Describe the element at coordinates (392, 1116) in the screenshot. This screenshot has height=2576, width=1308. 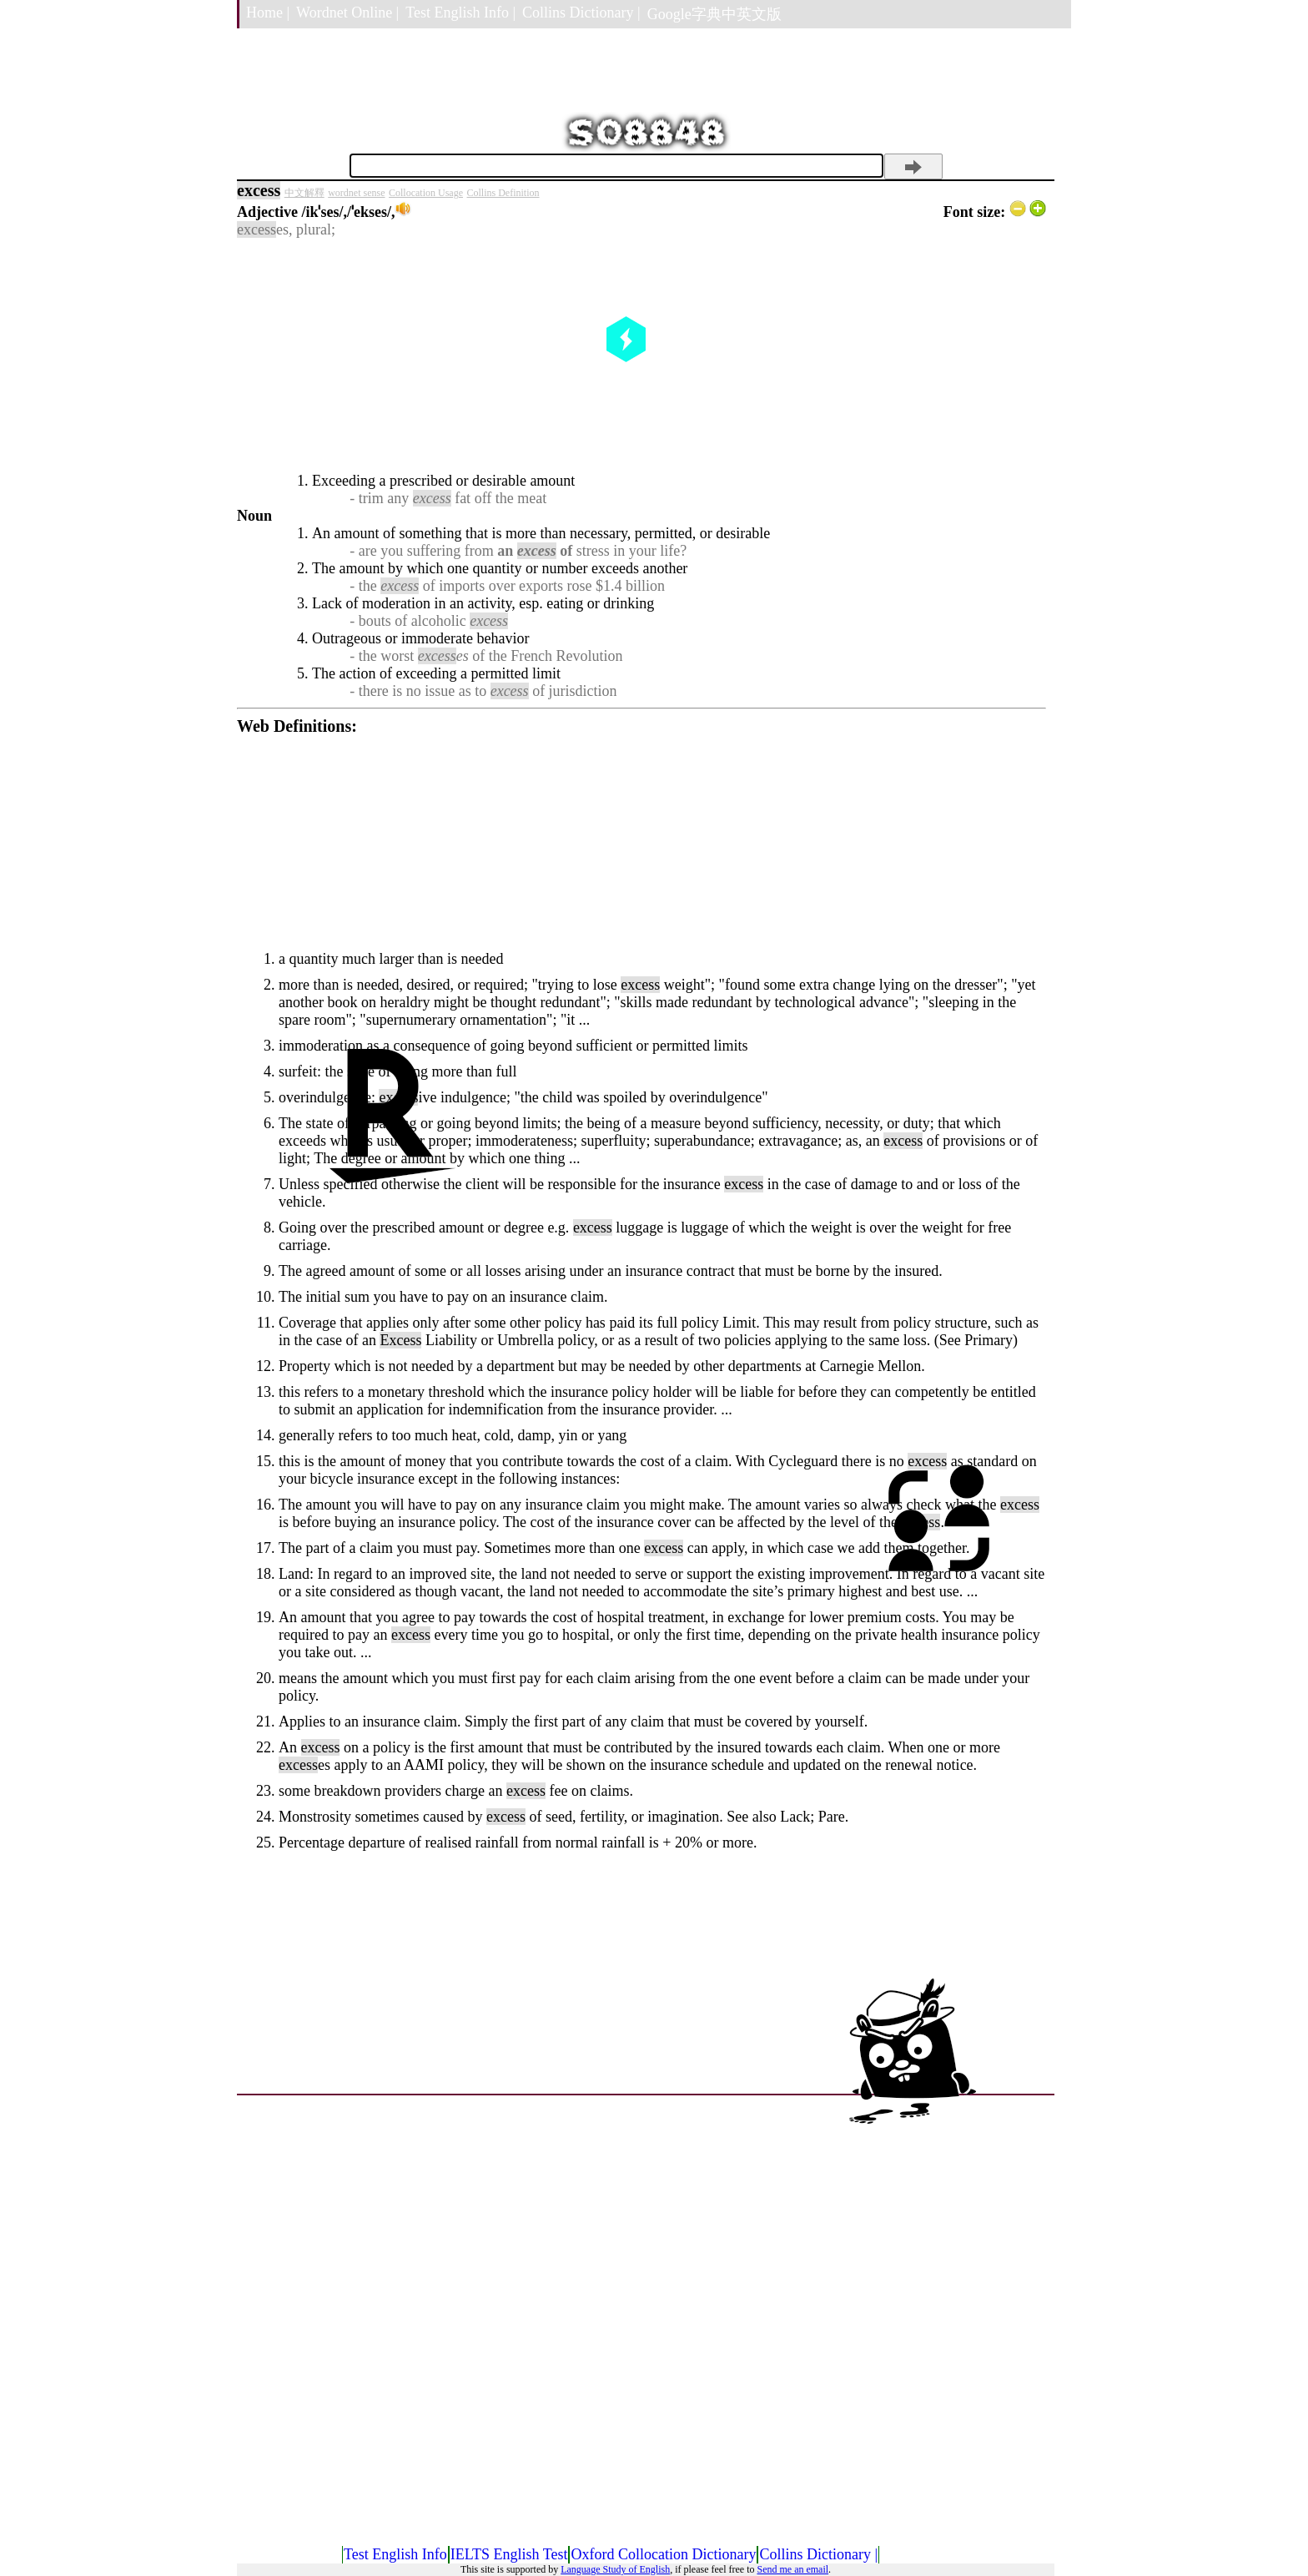
I see `open the Rakuten app` at that location.